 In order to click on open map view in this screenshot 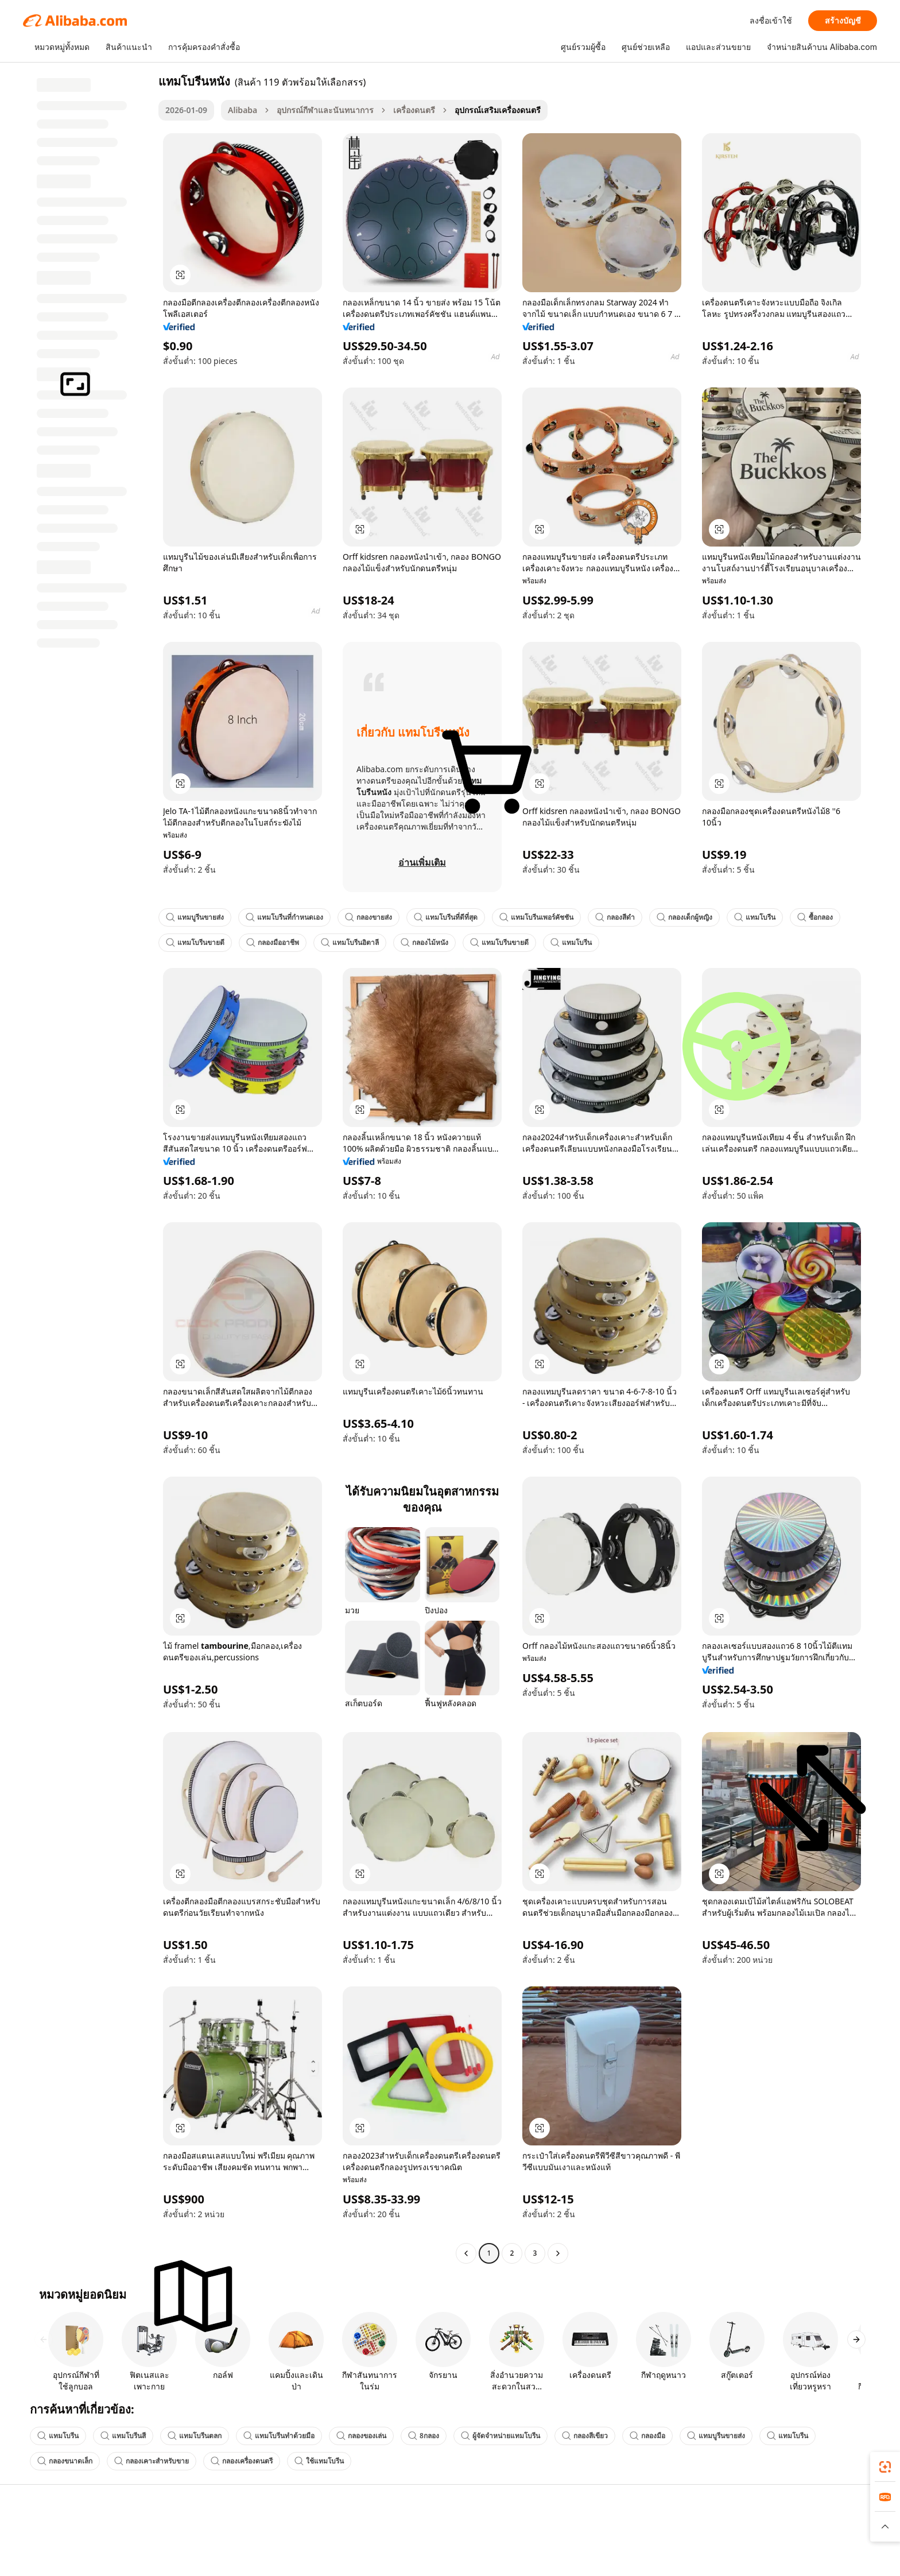, I will do `click(193, 2296)`.